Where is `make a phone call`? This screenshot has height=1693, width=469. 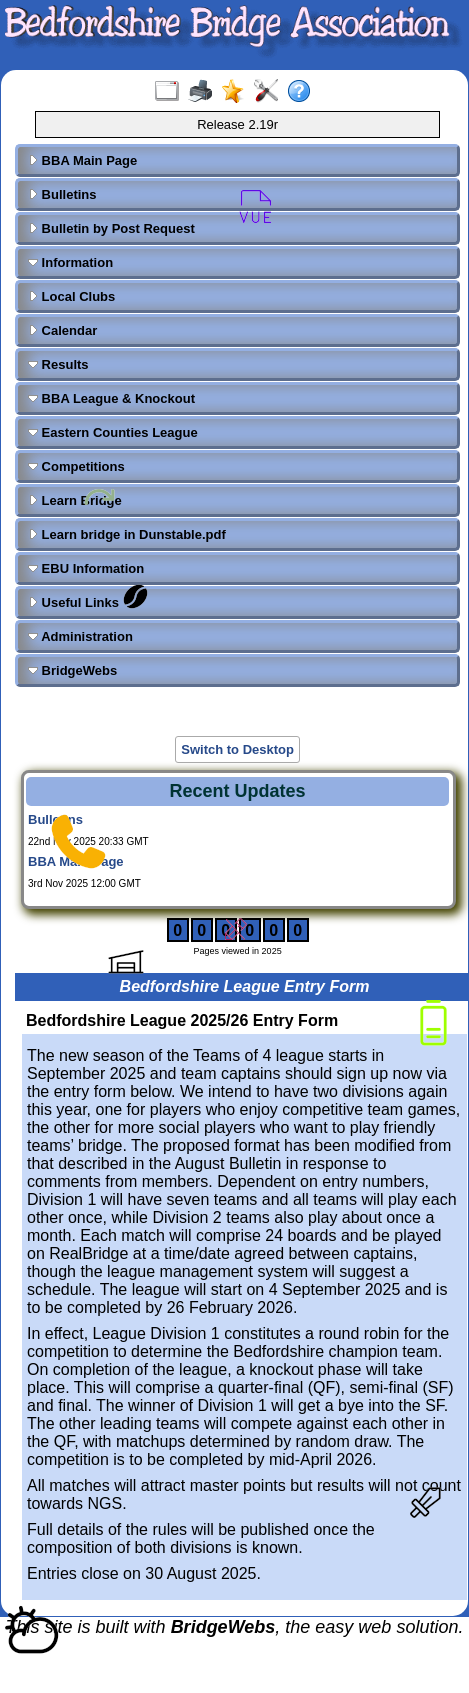
make a phone call is located at coordinates (78, 841).